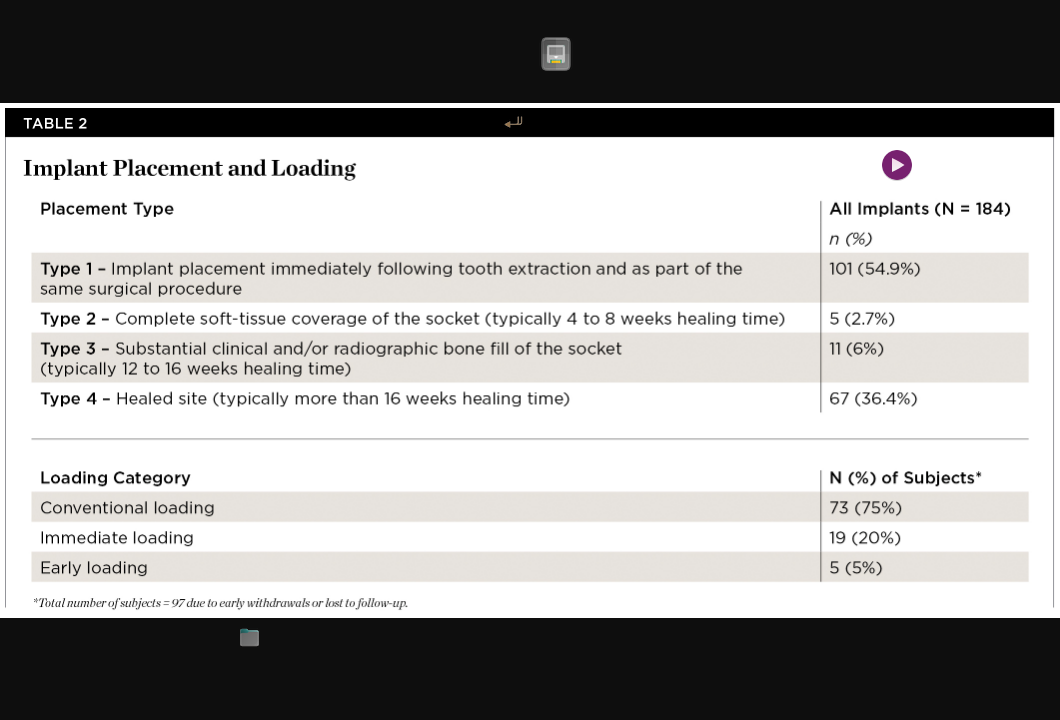 The width and height of the screenshot is (1060, 720). I want to click on indicates video content or media files, so click(897, 165).